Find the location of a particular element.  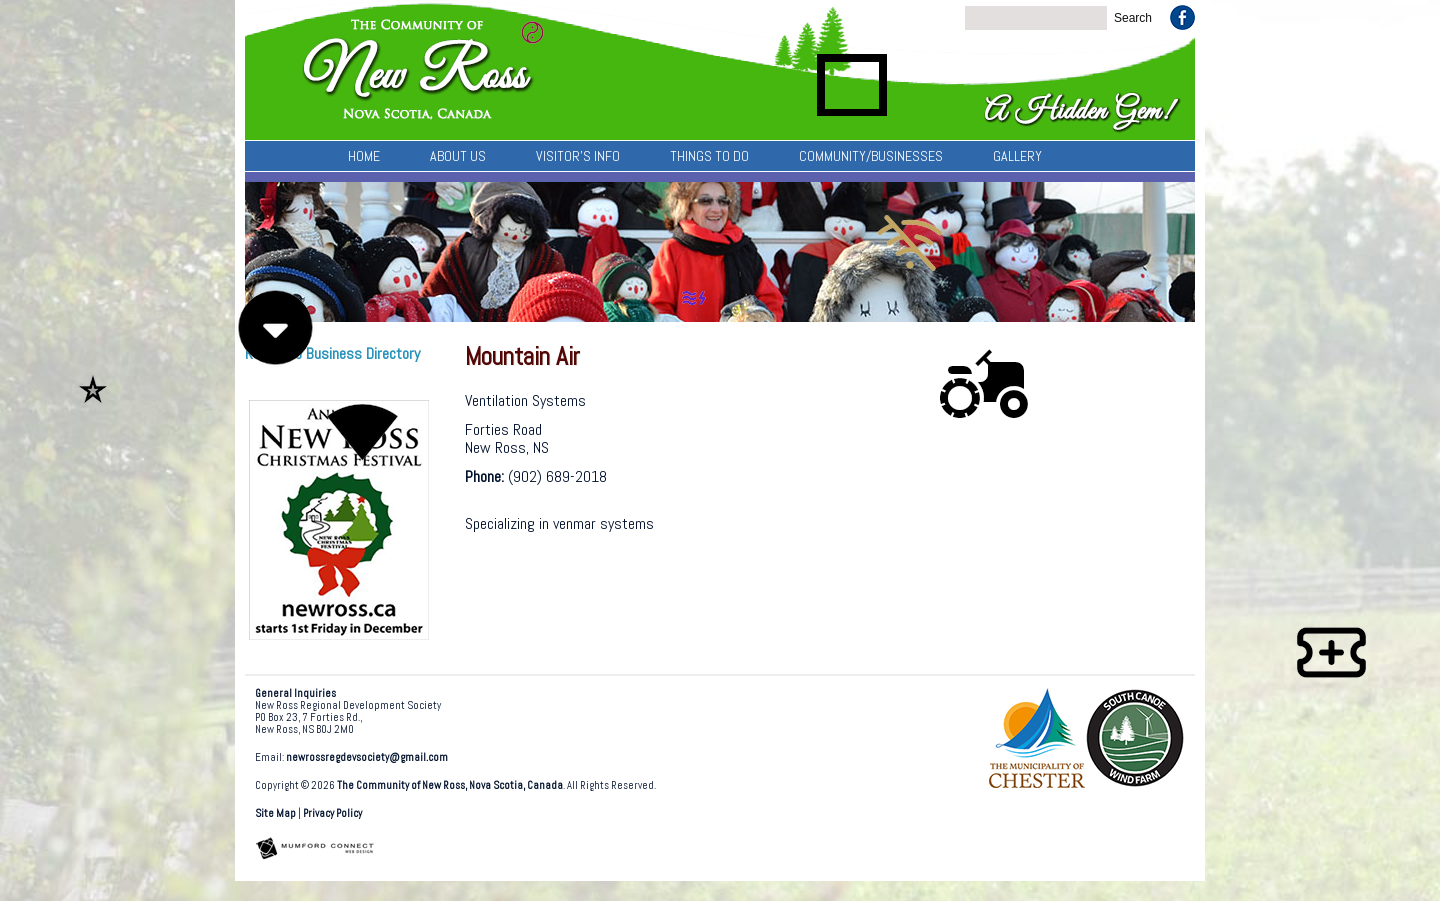

crop image to 3:2 aspect ratio is located at coordinates (852, 85).